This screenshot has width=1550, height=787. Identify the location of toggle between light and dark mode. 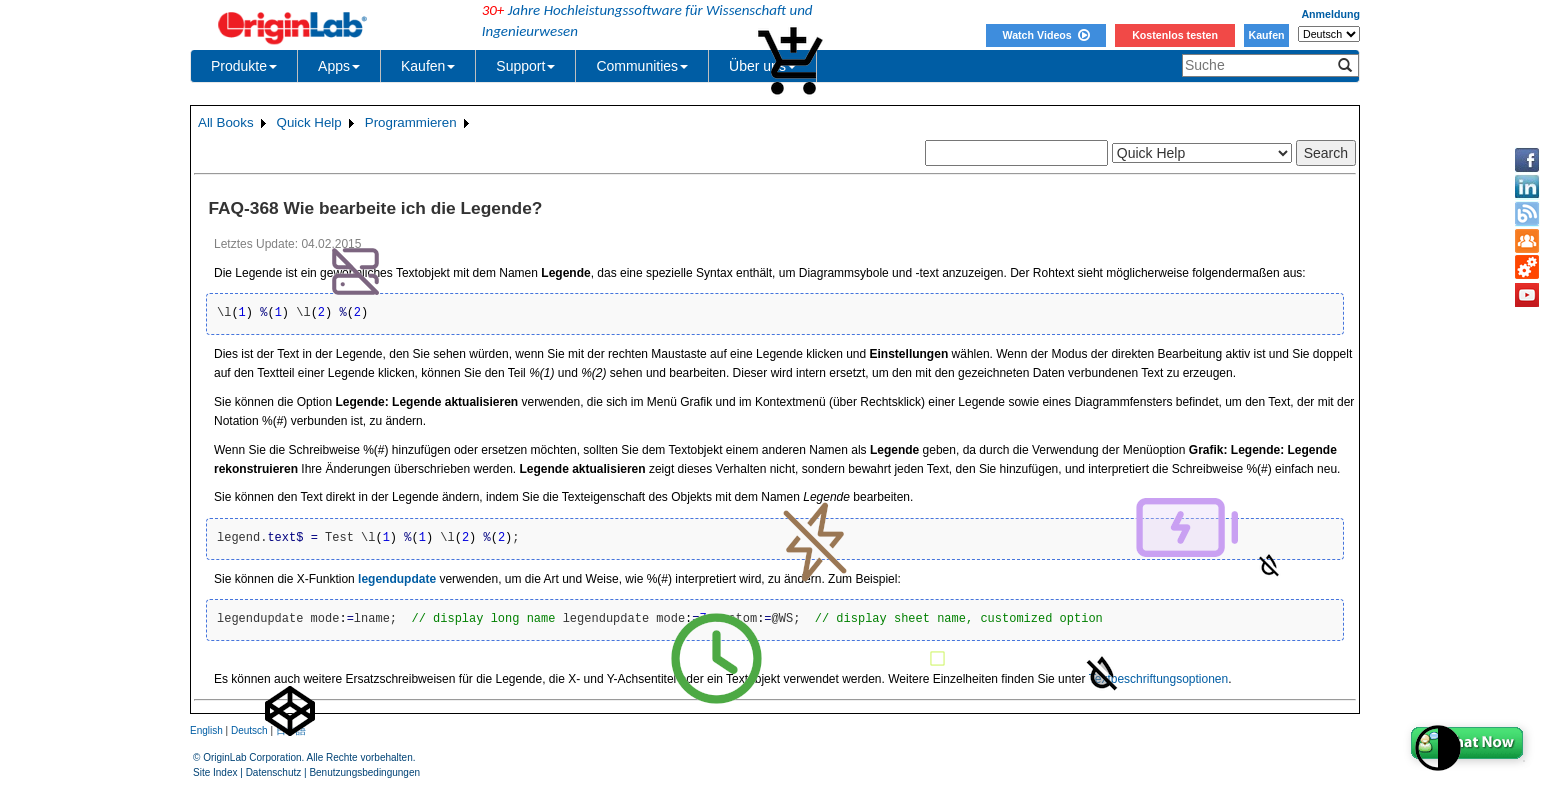
(1438, 748).